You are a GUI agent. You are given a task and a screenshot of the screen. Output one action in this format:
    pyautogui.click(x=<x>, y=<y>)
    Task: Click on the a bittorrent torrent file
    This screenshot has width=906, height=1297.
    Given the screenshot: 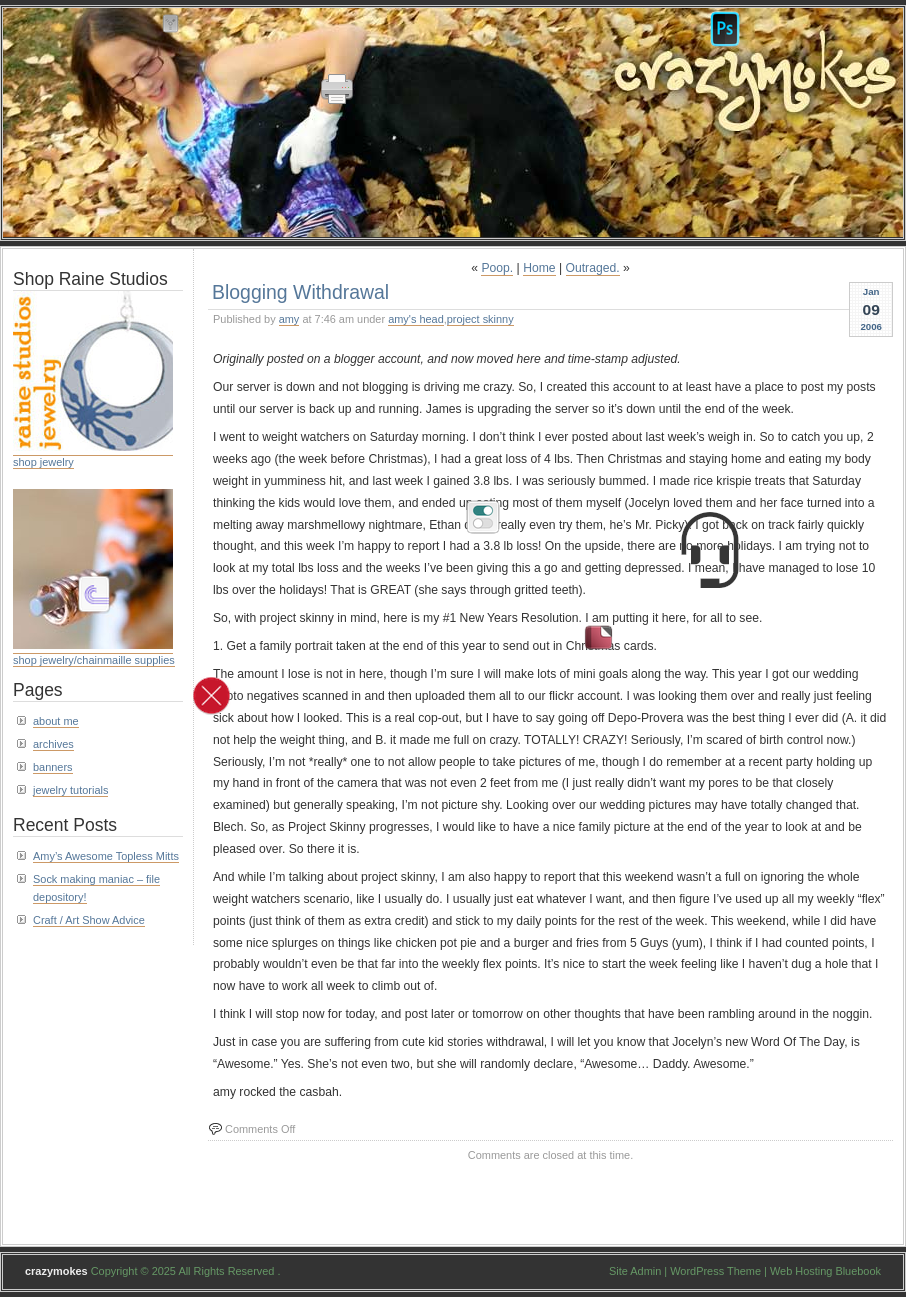 What is the action you would take?
    pyautogui.click(x=94, y=594)
    